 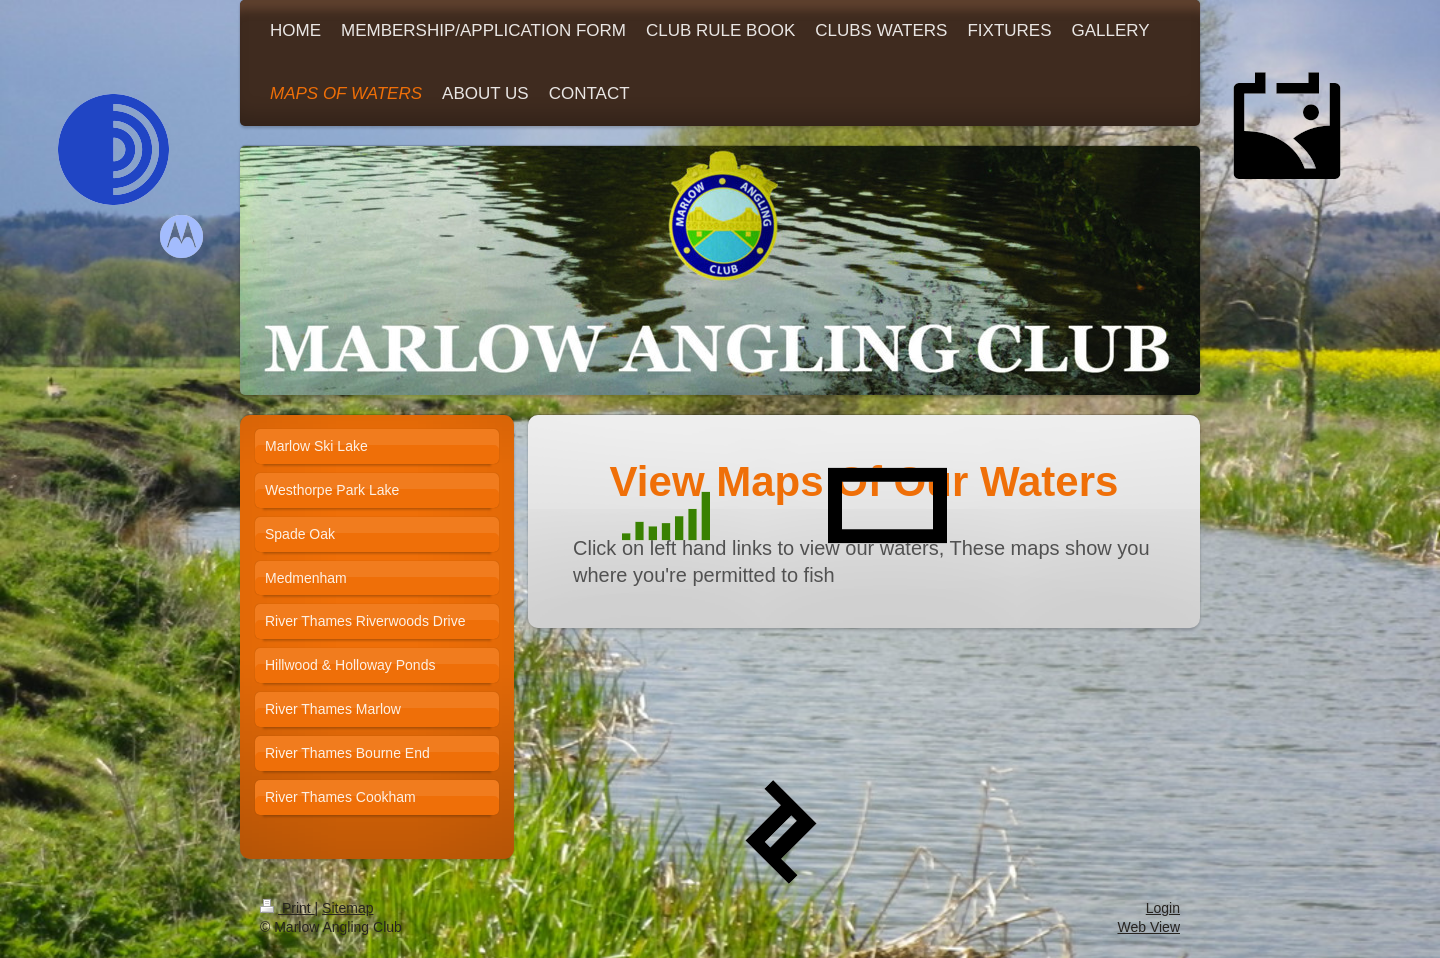 I want to click on visit toptal website or platform, so click(x=781, y=832).